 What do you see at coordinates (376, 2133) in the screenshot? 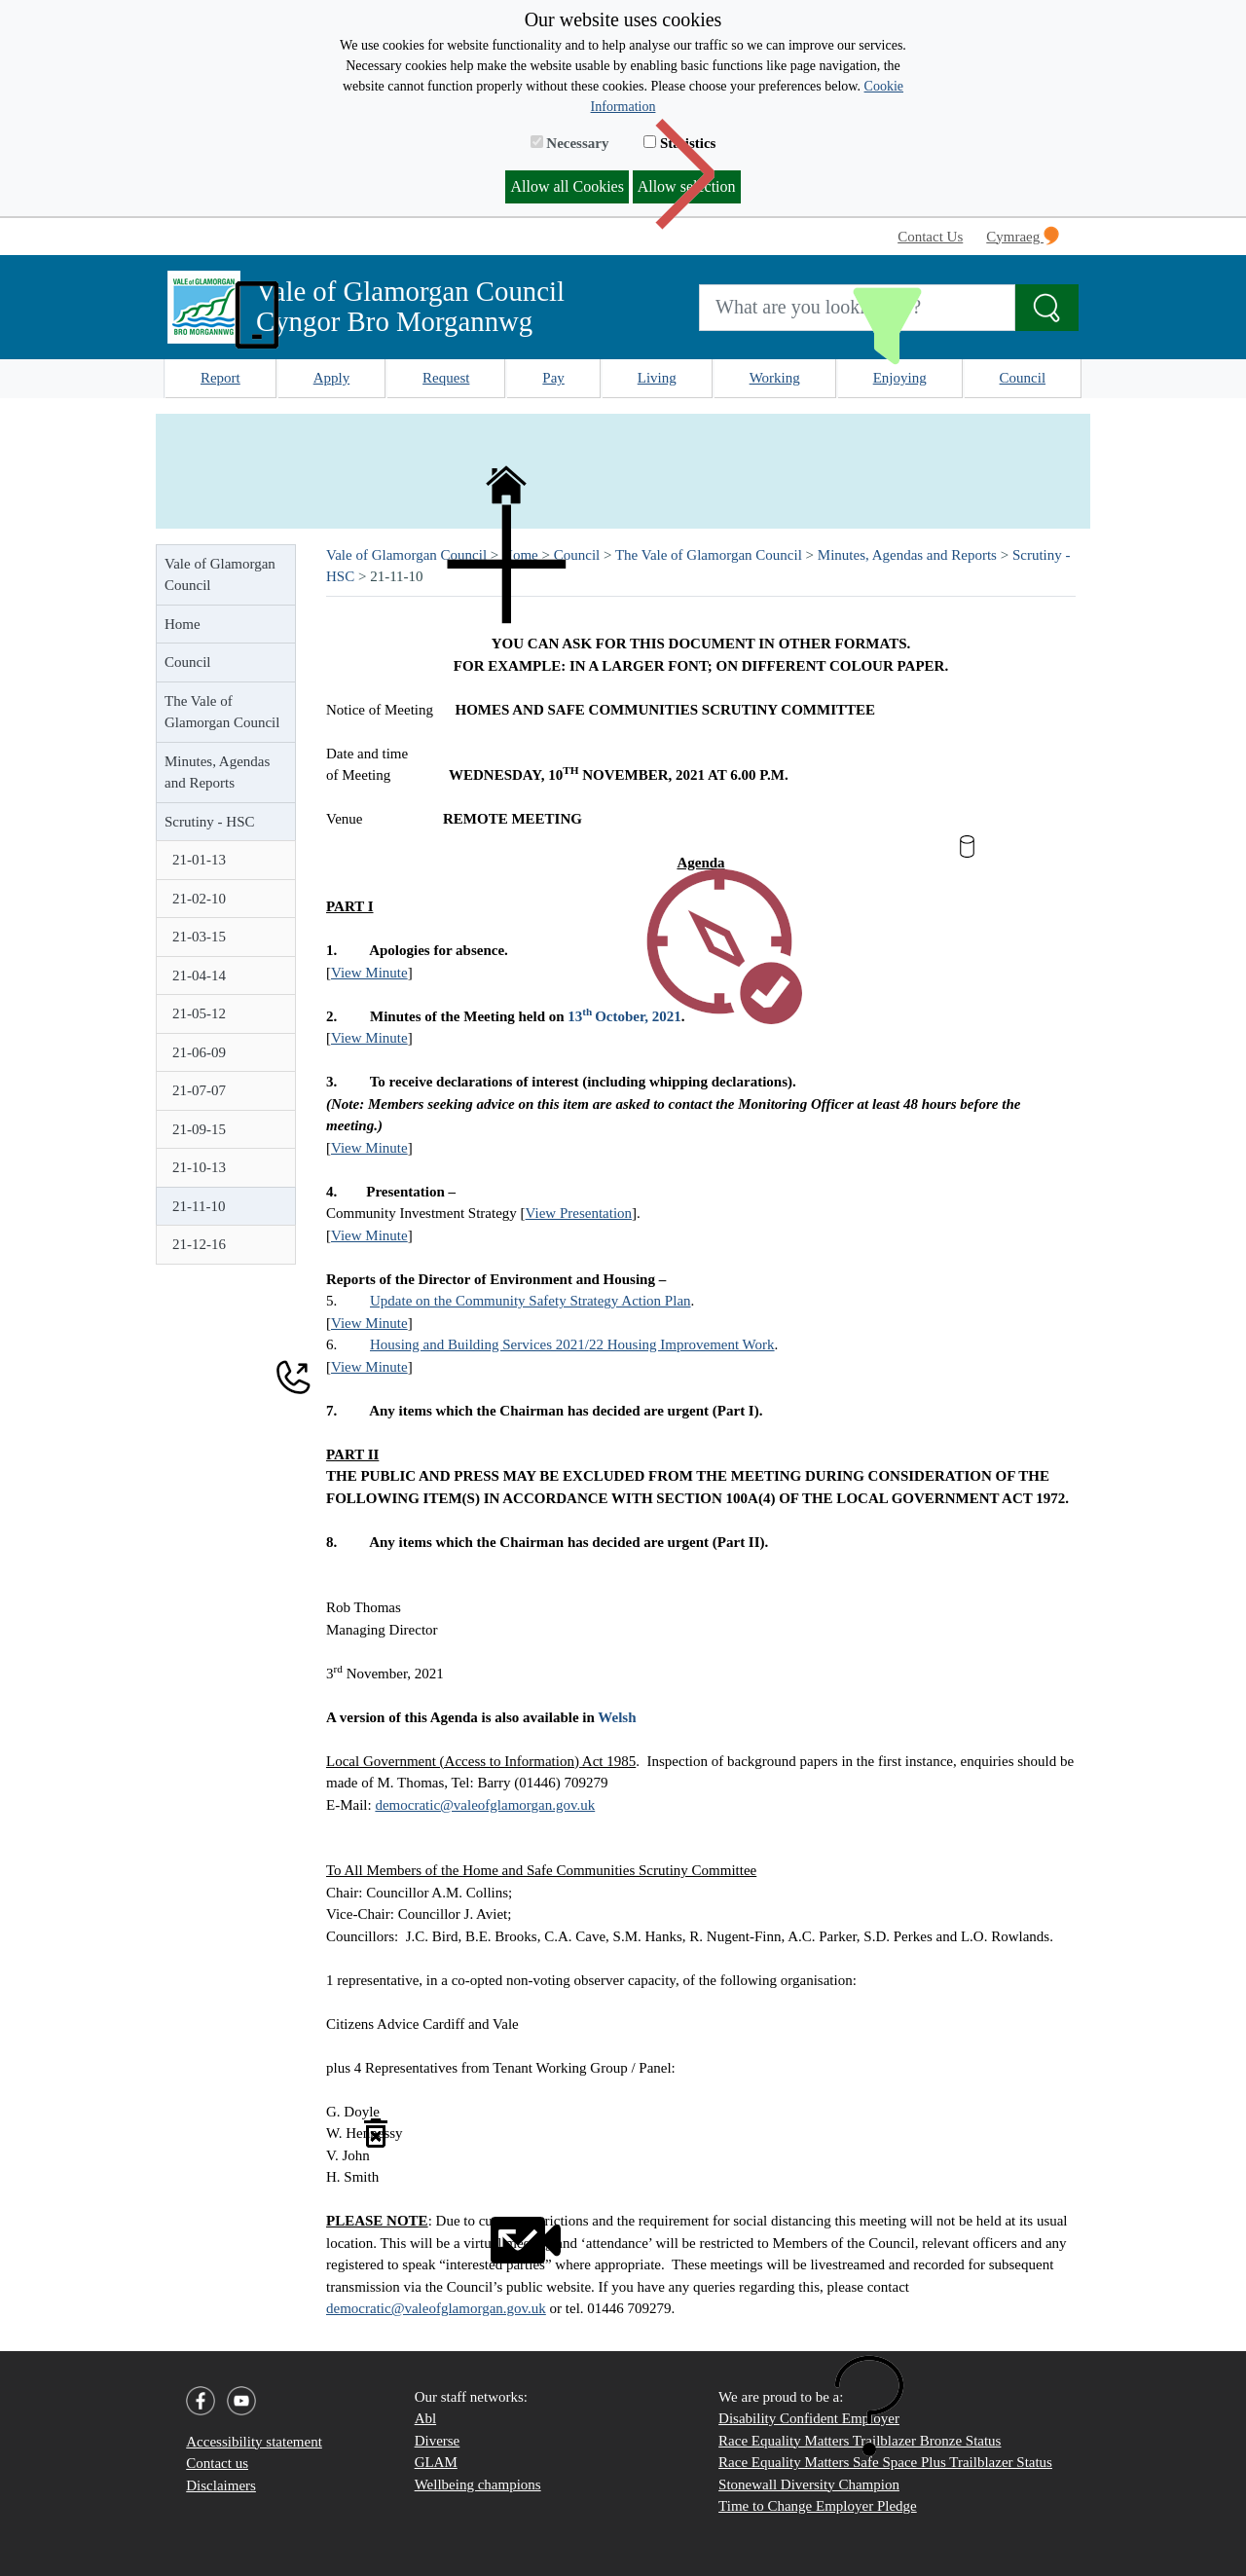
I see `permanently delete an item` at bounding box center [376, 2133].